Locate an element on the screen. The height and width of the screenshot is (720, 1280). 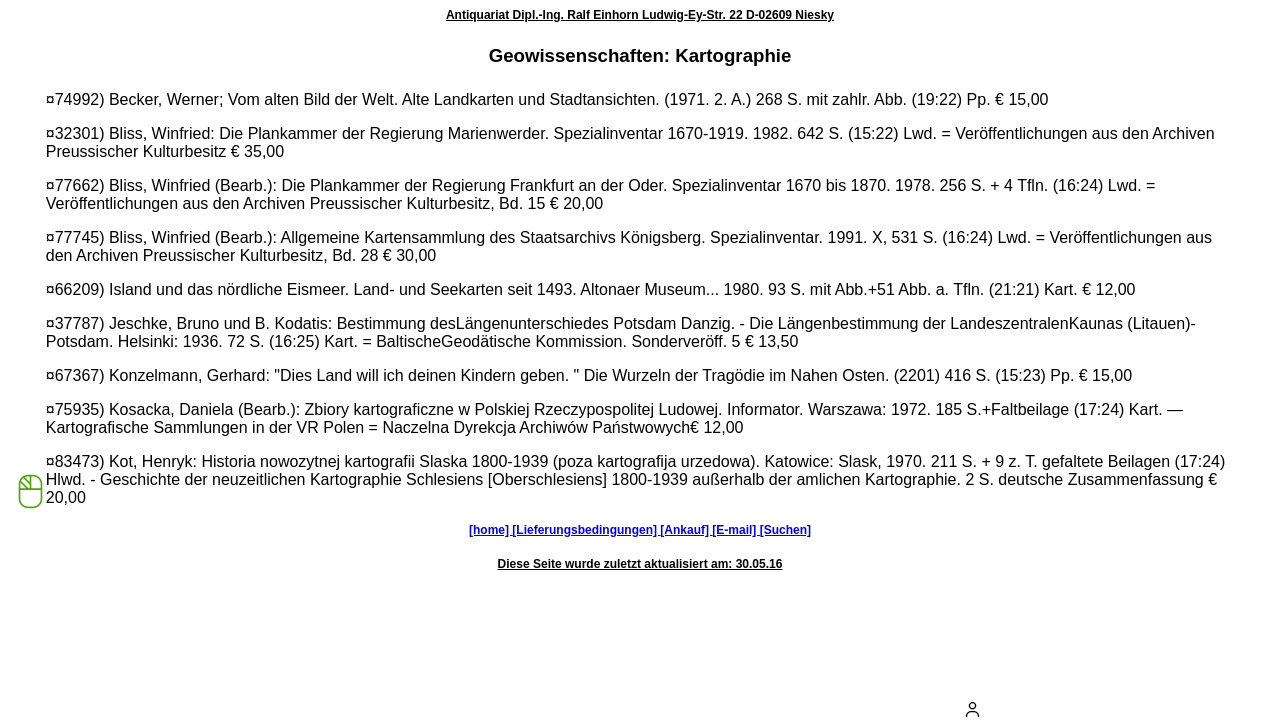
indicates left mouse button click action is located at coordinates (30, 491).